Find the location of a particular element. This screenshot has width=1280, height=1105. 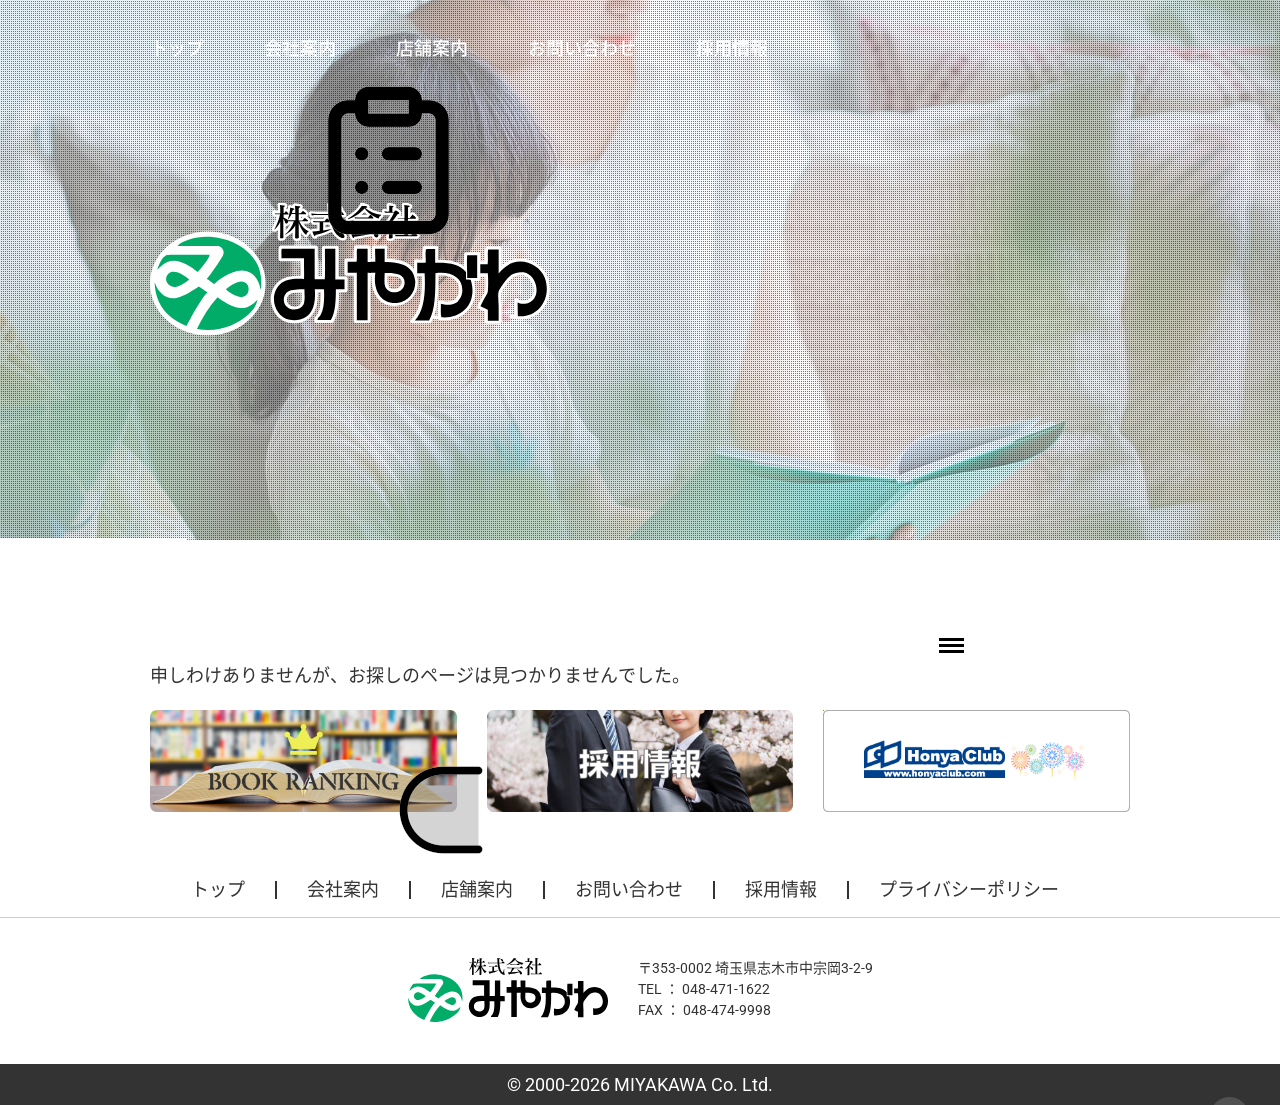

open navigation menu is located at coordinates (951, 645).